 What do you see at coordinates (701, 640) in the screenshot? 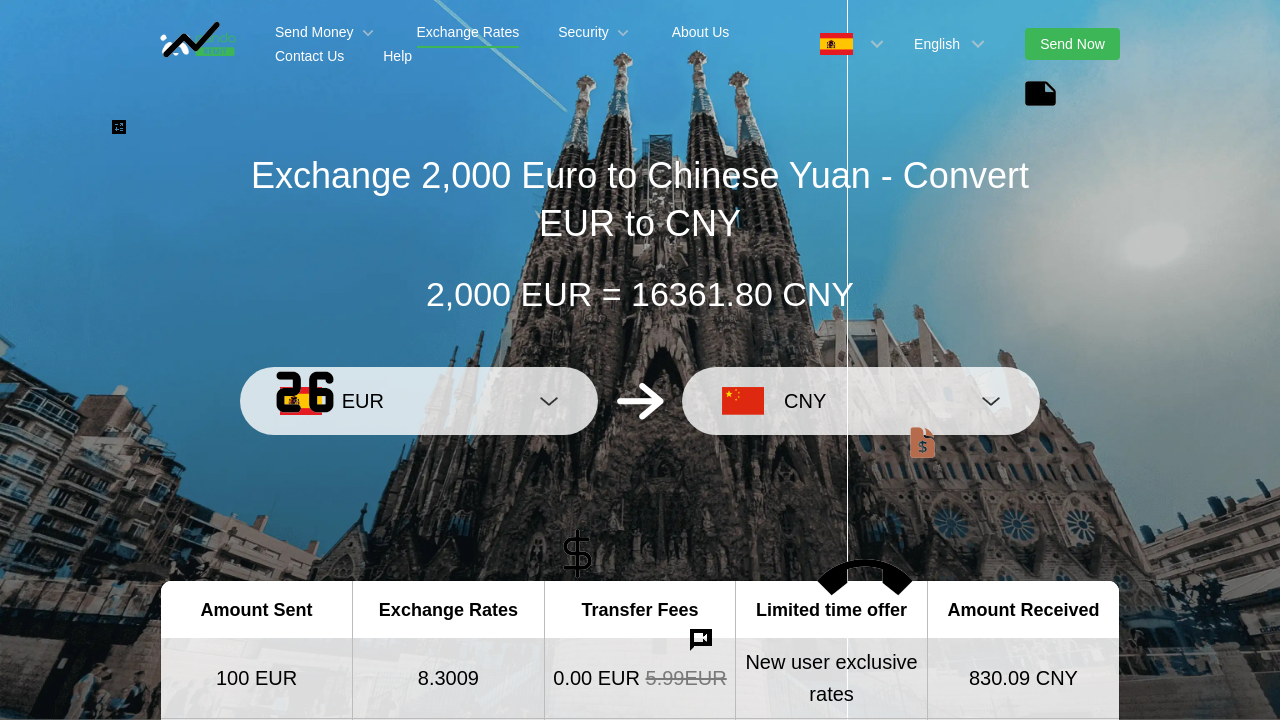
I see `start a video call or chat` at bounding box center [701, 640].